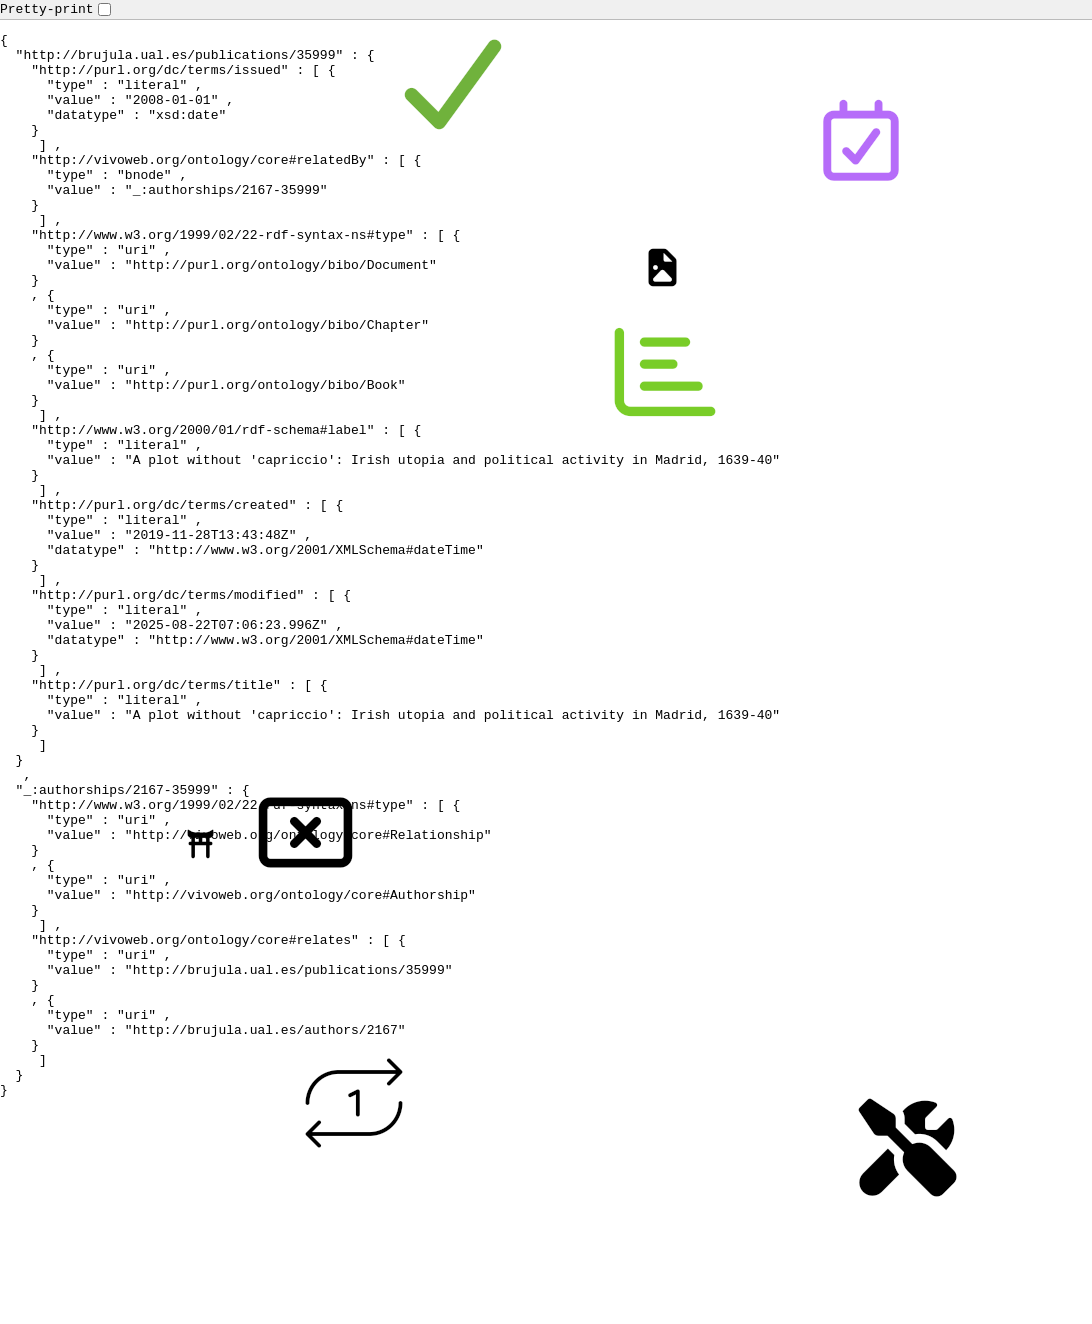 The image size is (1092, 1324). I want to click on view analytics or statistics, so click(665, 372).